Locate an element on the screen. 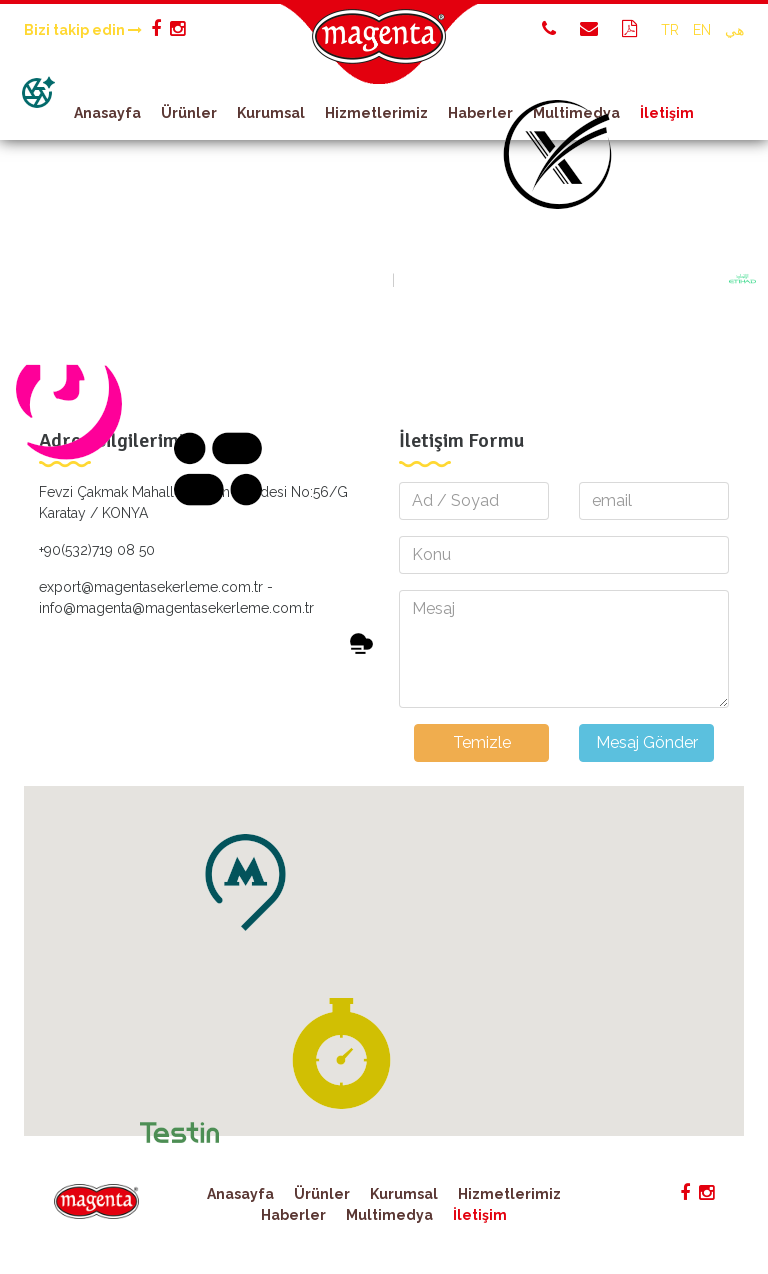  Fastly CDN service logo is located at coordinates (341, 1053).